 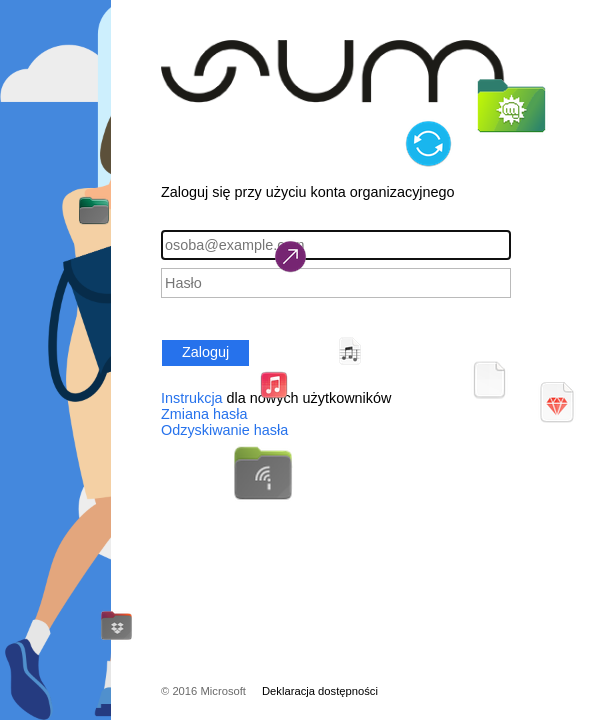 What do you see at coordinates (557, 402) in the screenshot?
I see `a ruby programming language file` at bounding box center [557, 402].